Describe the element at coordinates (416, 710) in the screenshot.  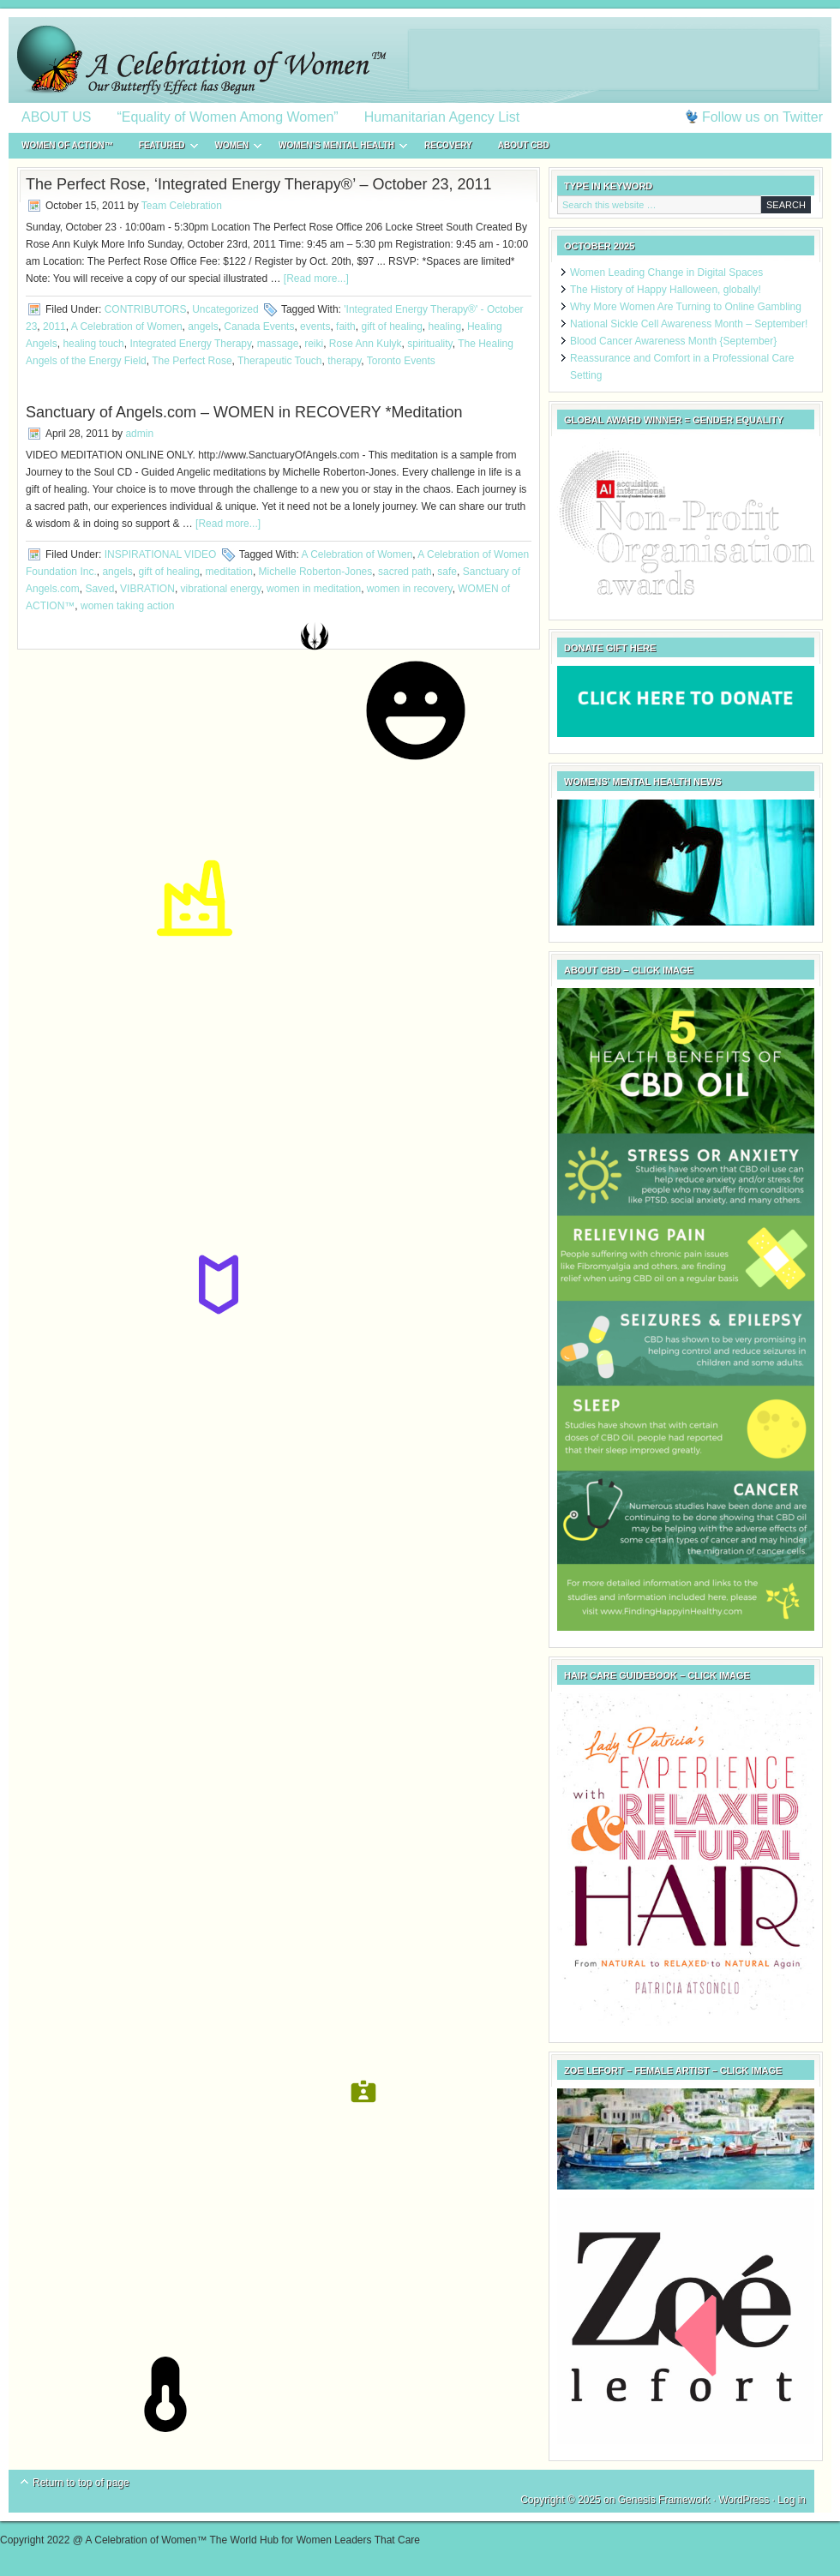
I see `react with a laugh emoji` at that location.